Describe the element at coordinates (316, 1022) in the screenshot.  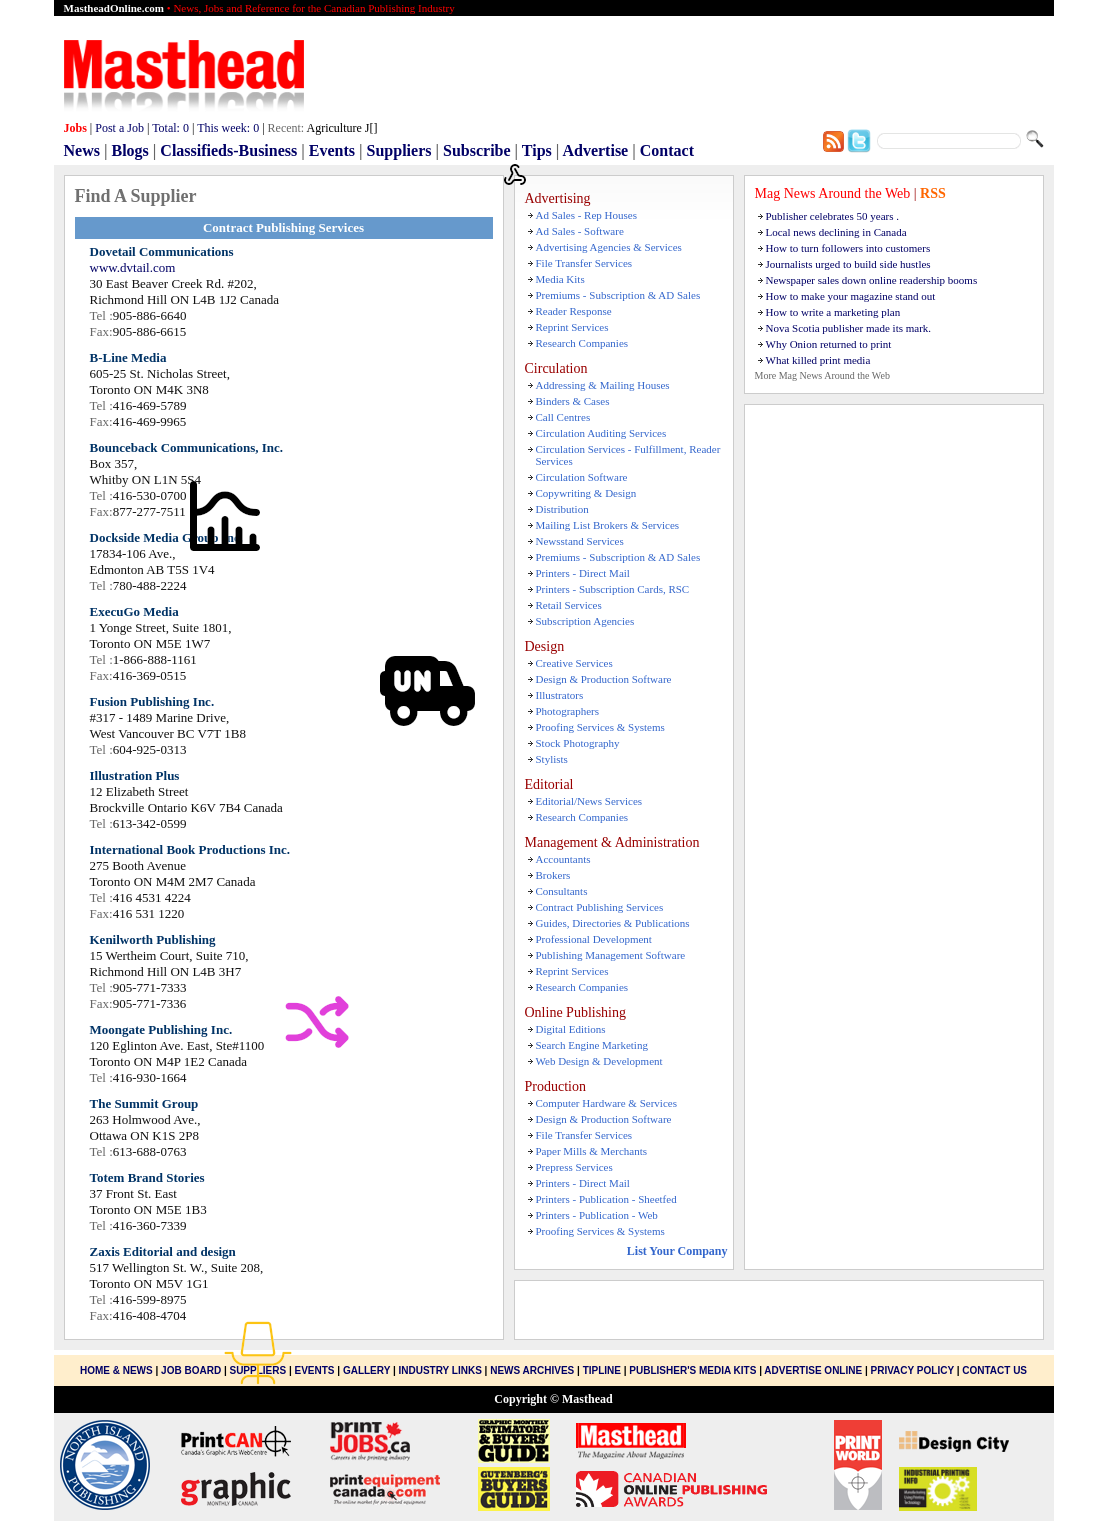
I see `shuffle playlist or queue order` at that location.